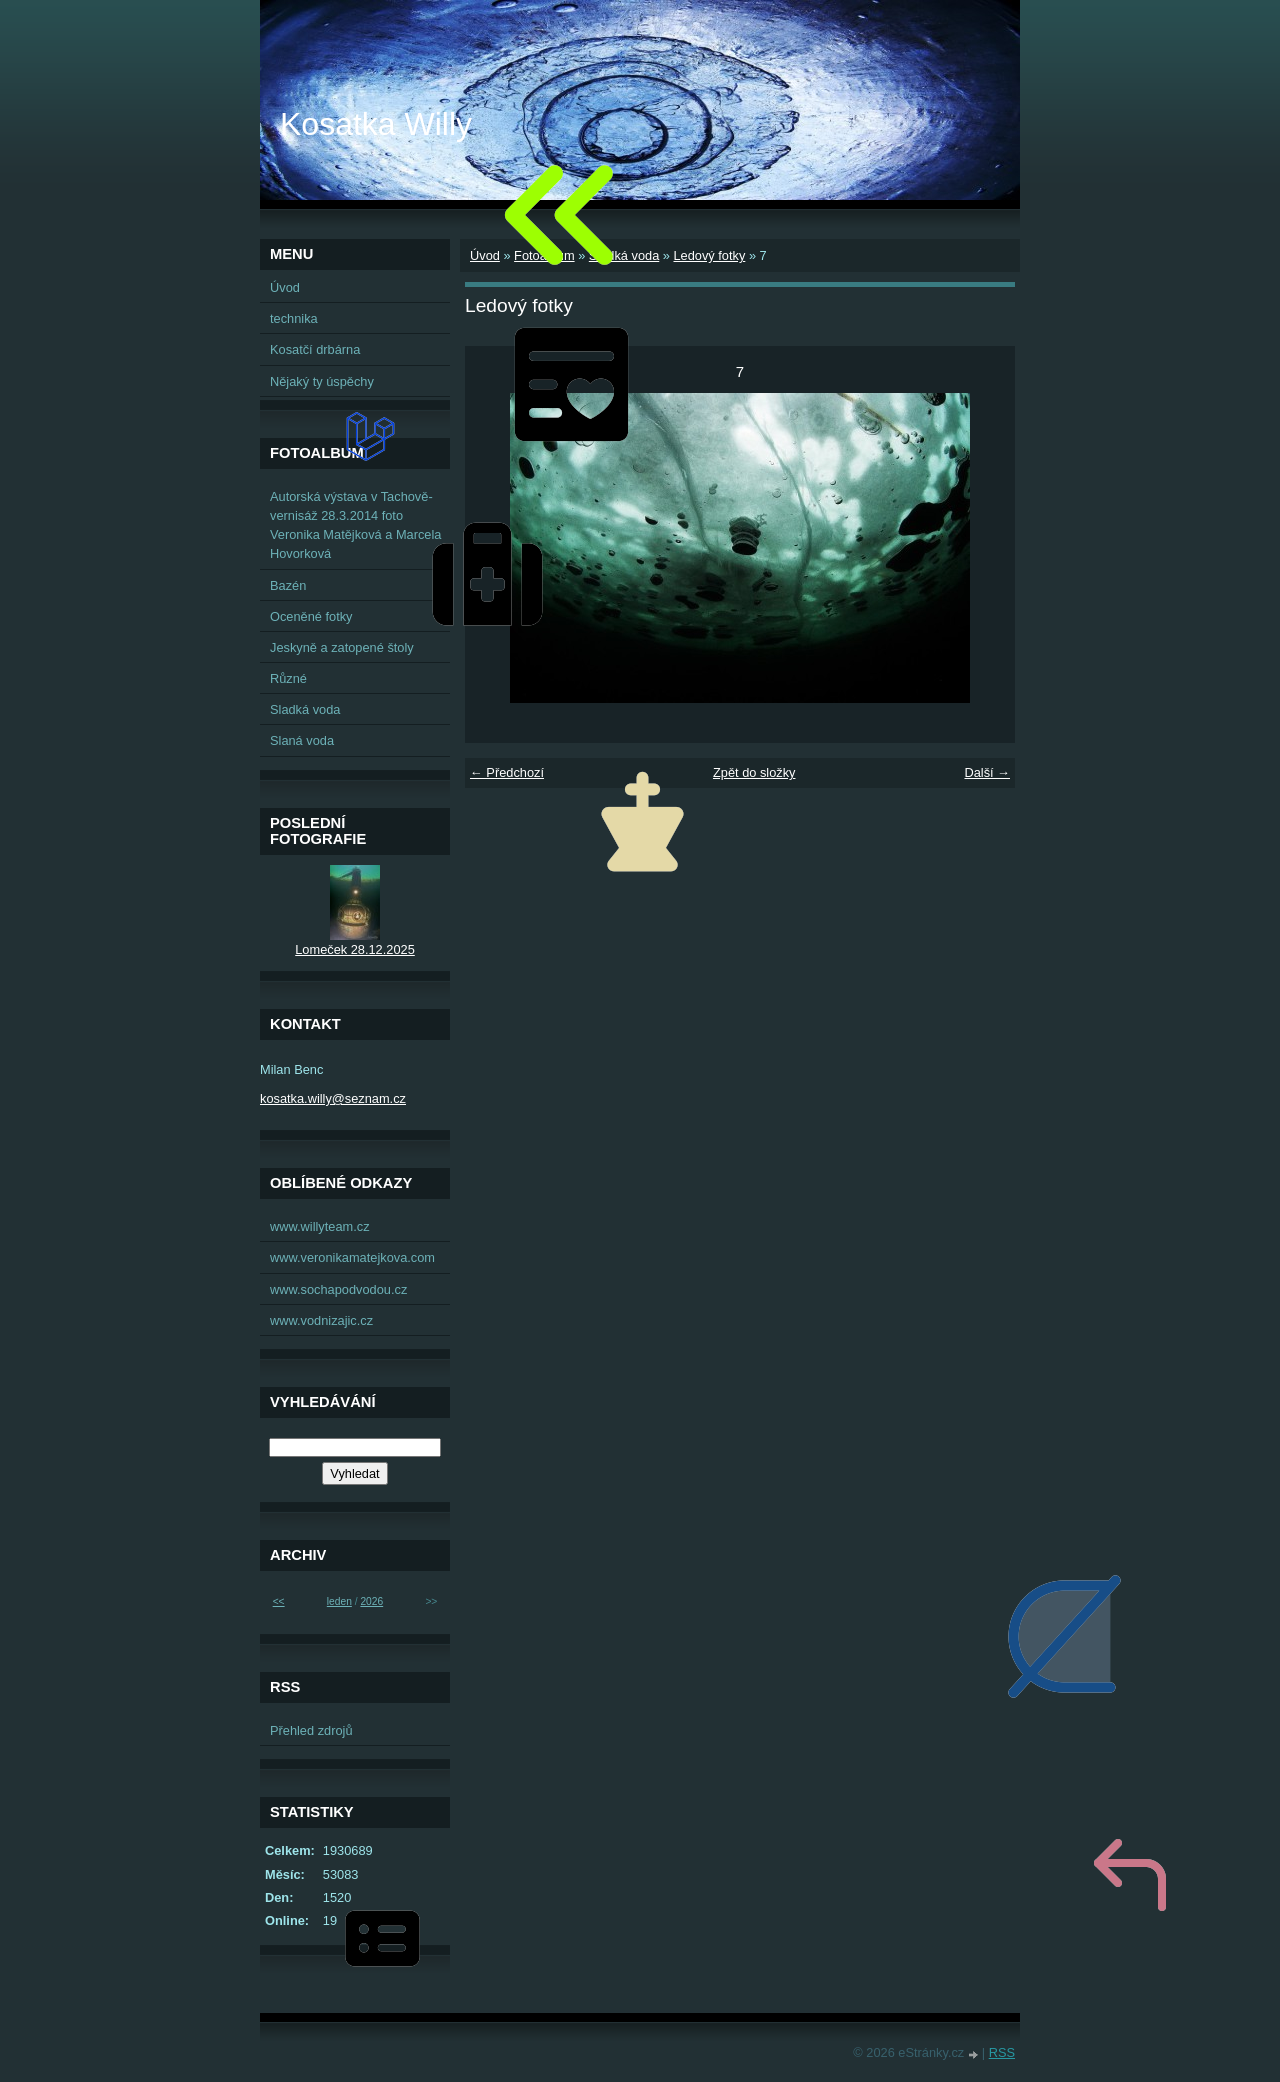 This screenshot has height=2082, width=1280. What do you see at coordinates (370, 436) in the screenshot?
I see `laravel framework logo` at bounding box center [370, 436].